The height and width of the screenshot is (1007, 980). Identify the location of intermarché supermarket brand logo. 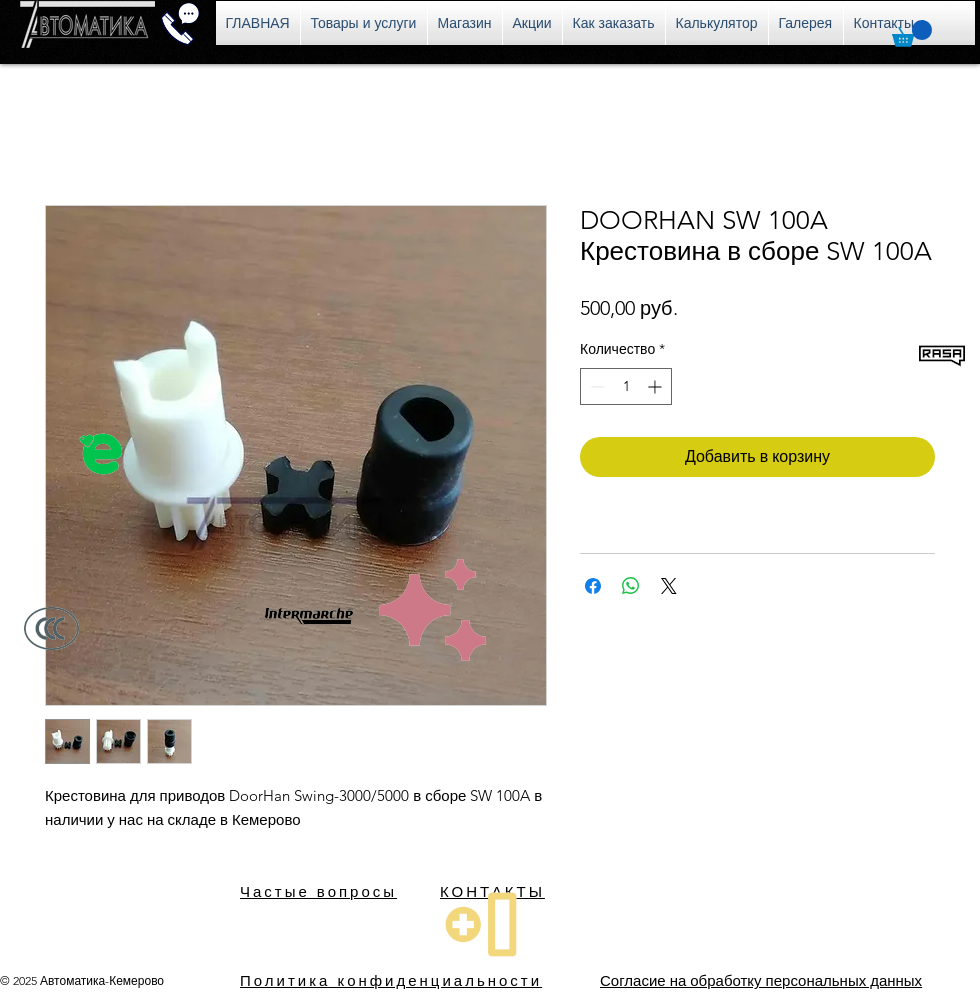
(309, 616).